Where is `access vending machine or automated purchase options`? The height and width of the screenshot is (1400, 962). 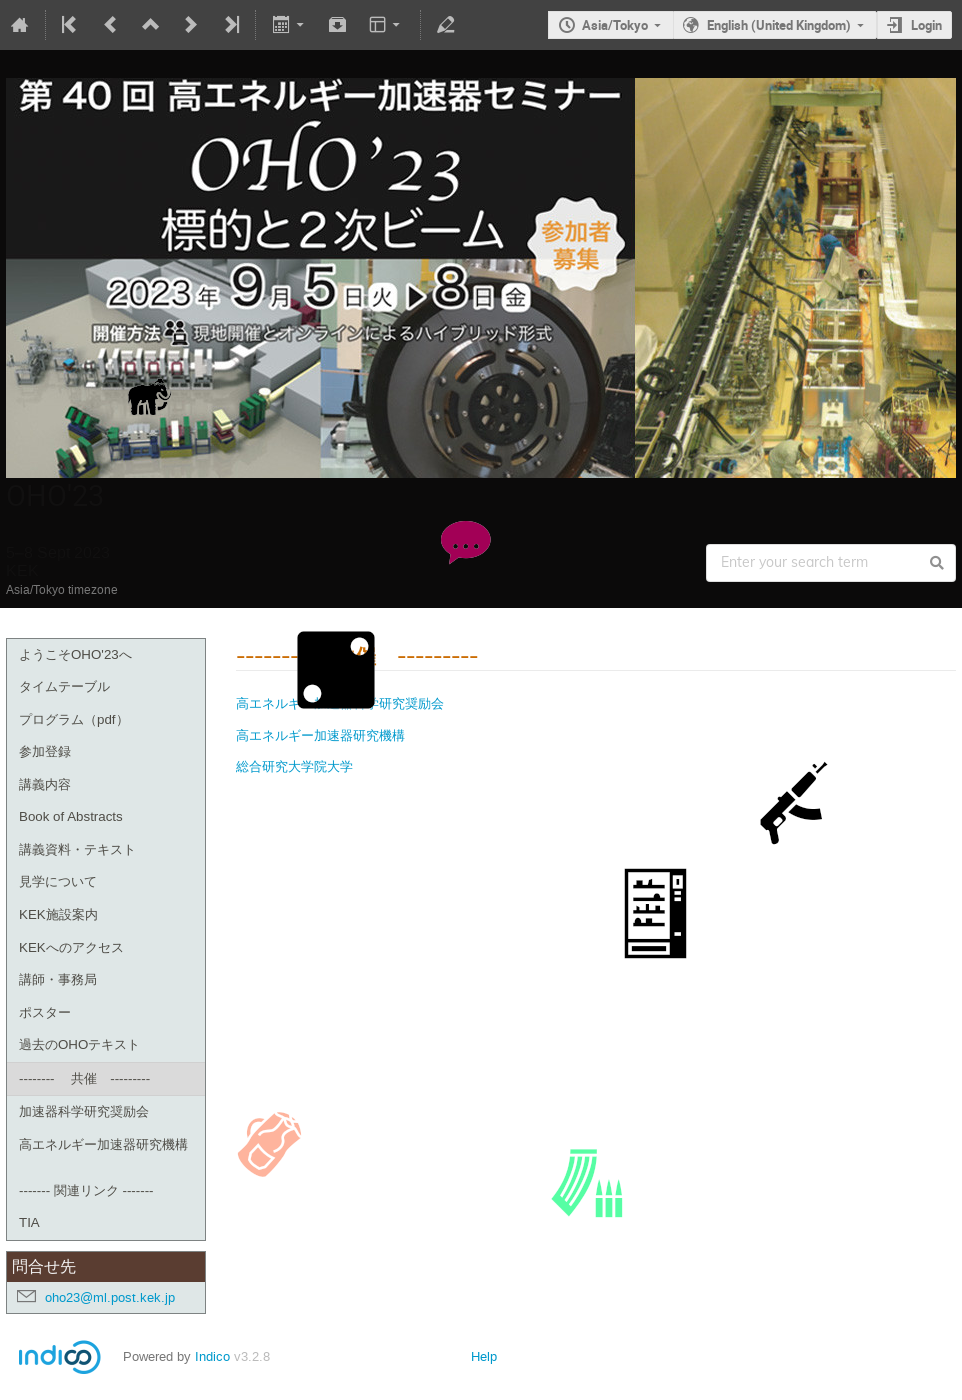 access vending machine or automated purchase options is located at coordinates (655, 913).